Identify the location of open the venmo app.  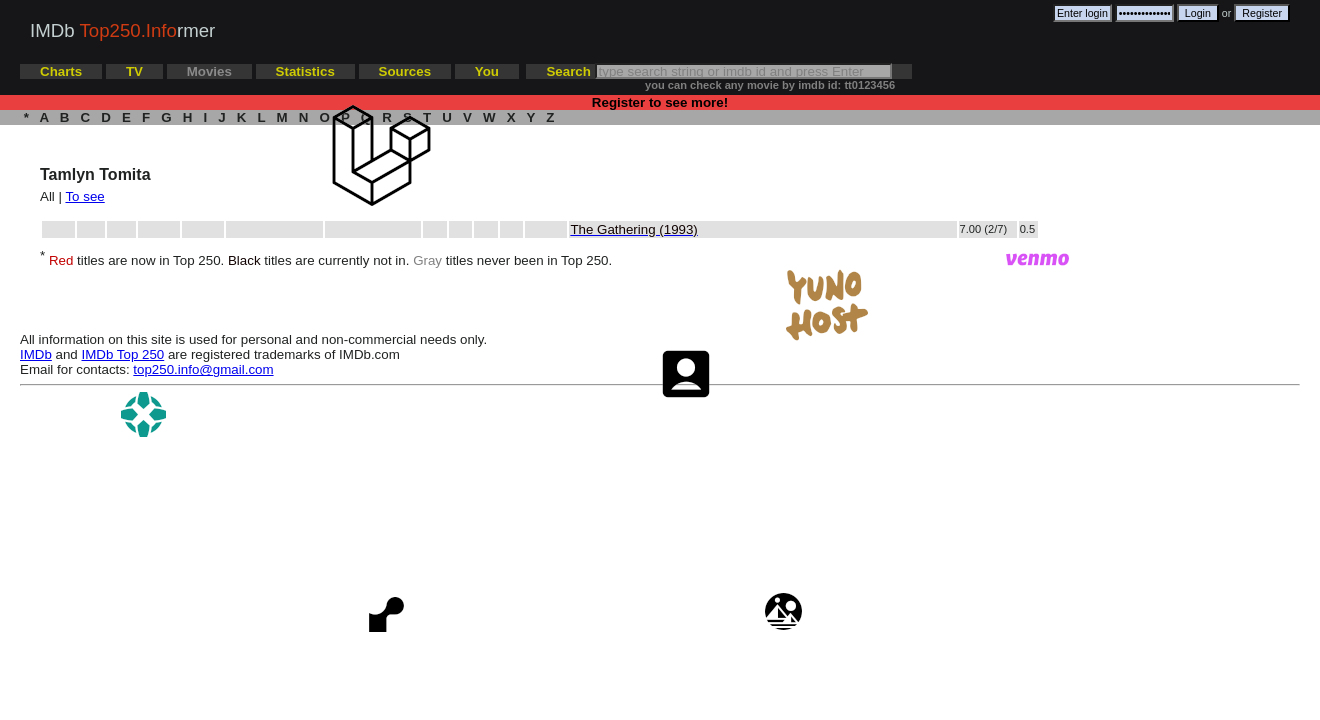
(1037, 259).